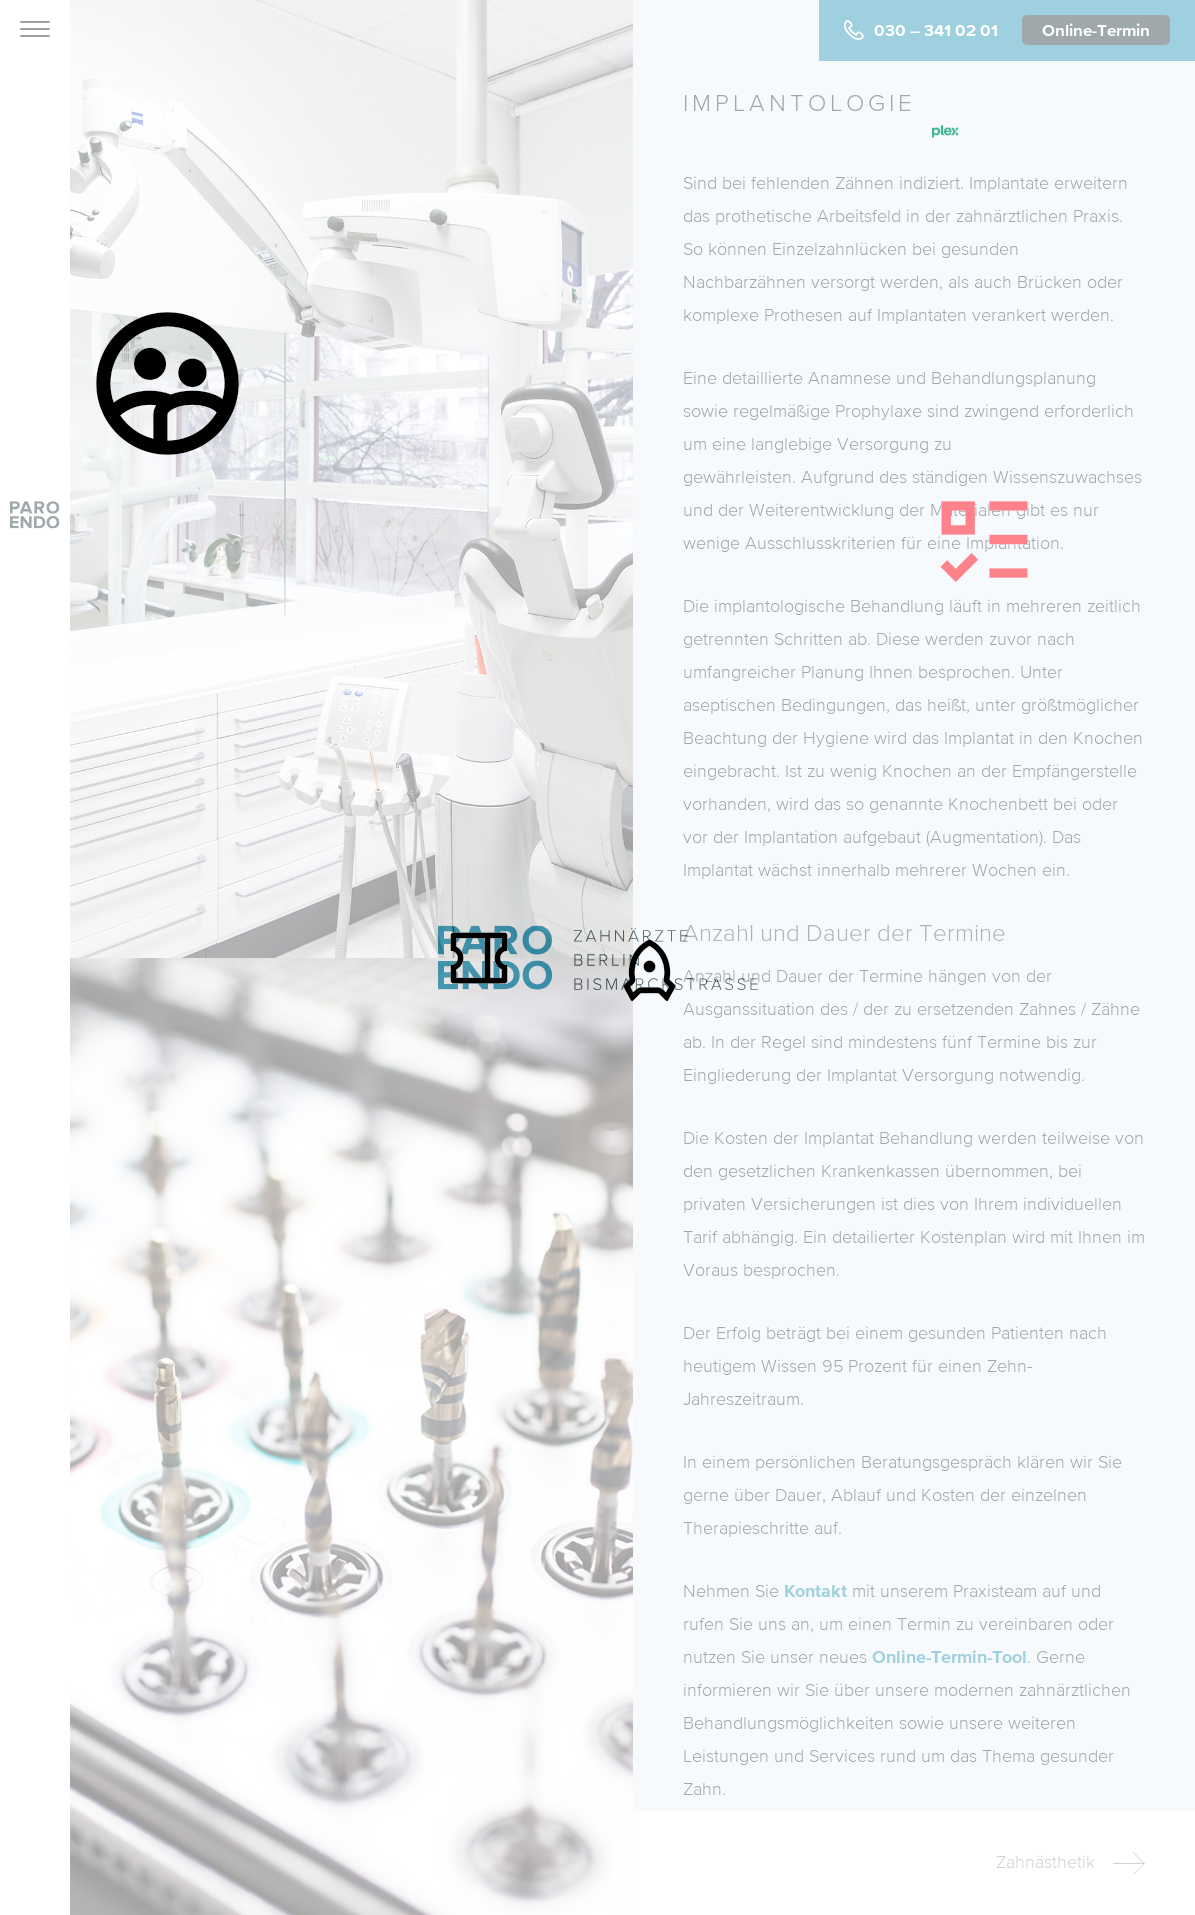 The width and height of the screenshot is (1195, 1915). What do you see at coordinates (167, 383) in the screenshot?
I see `view group members or team roster` at bounding box center [167, 383].